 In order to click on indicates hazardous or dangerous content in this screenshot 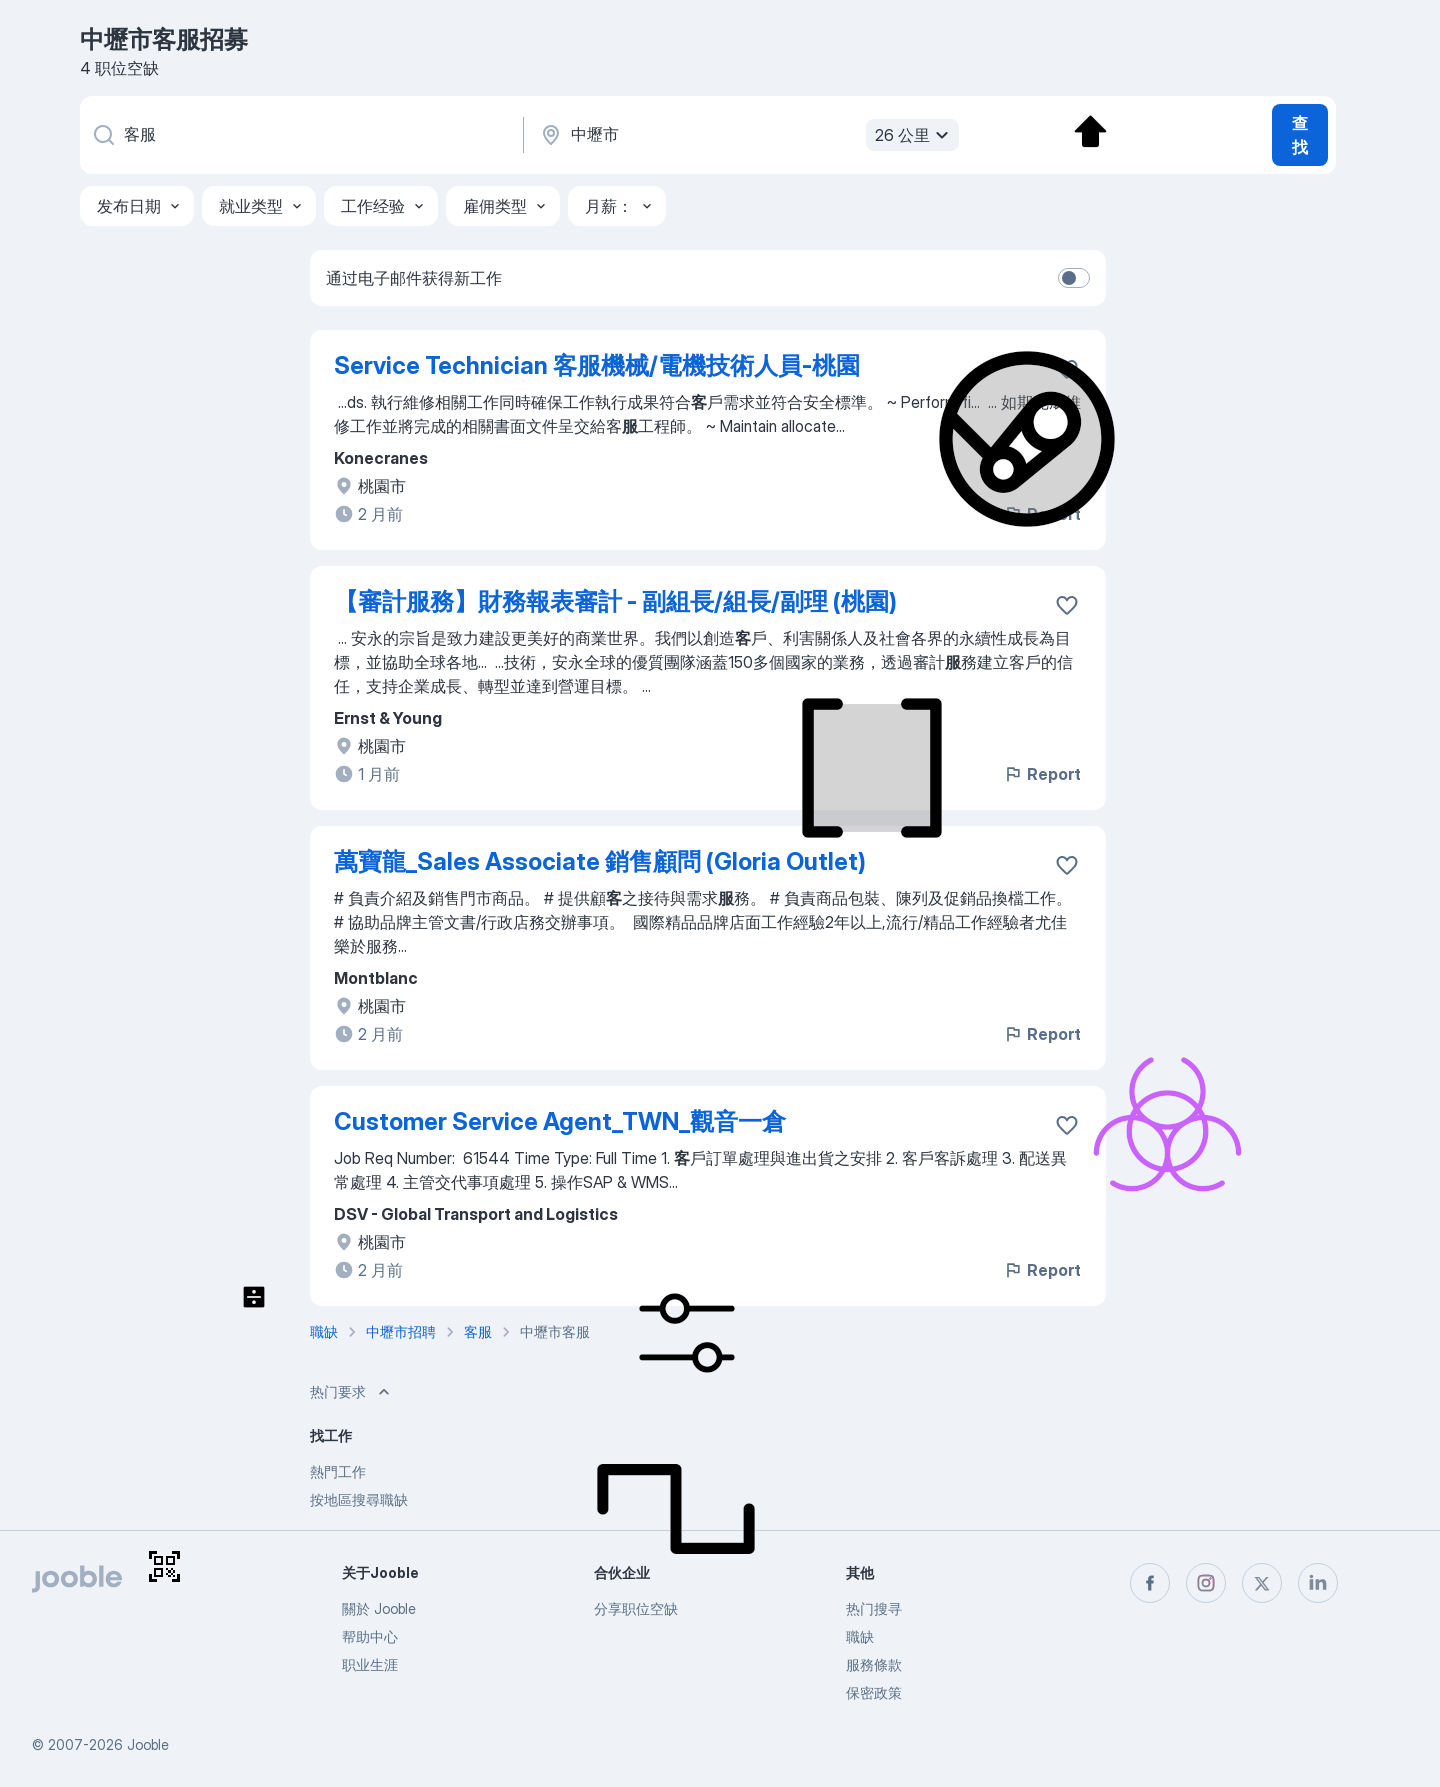, I will do `click(1167, 1128)`.